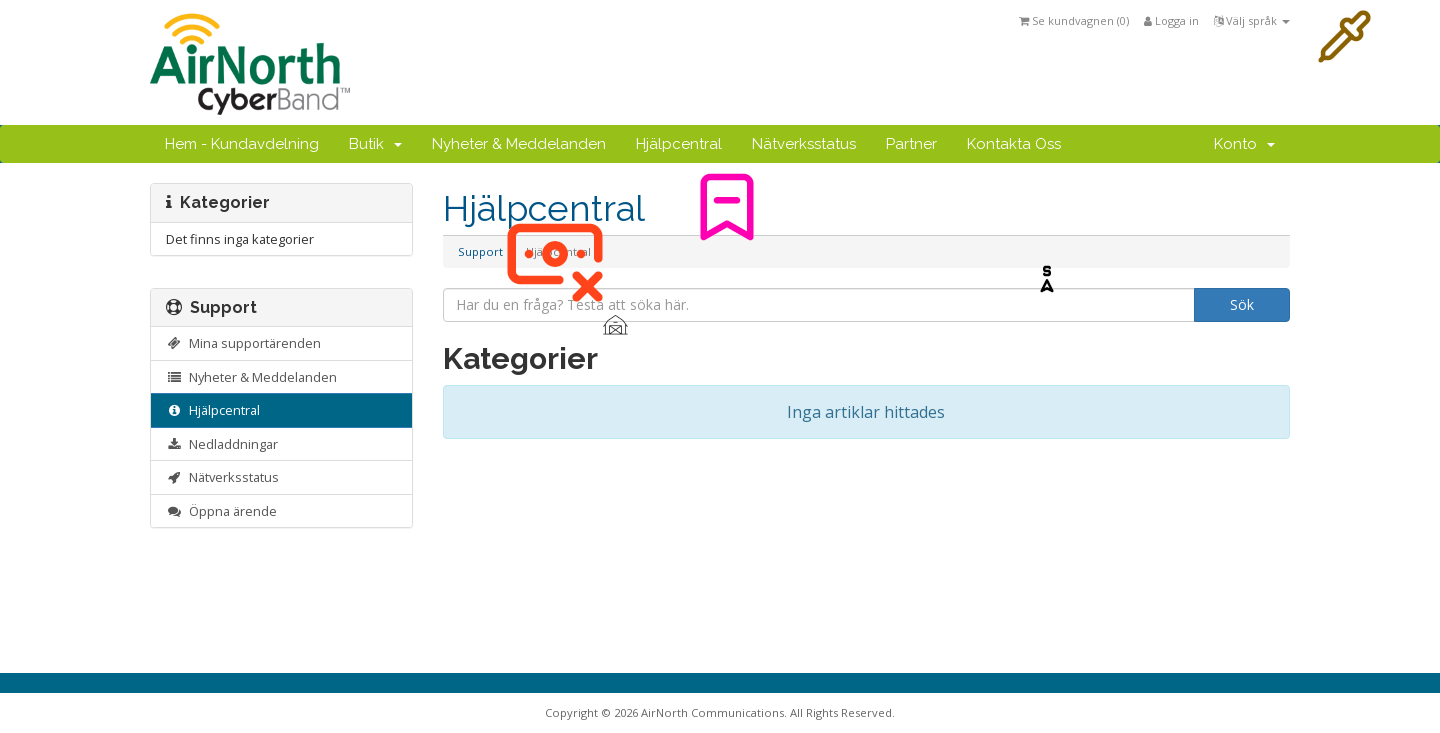  Describe the element at coordinates (1047, 279) in the screenshot. I see `navigate southward` at that location.